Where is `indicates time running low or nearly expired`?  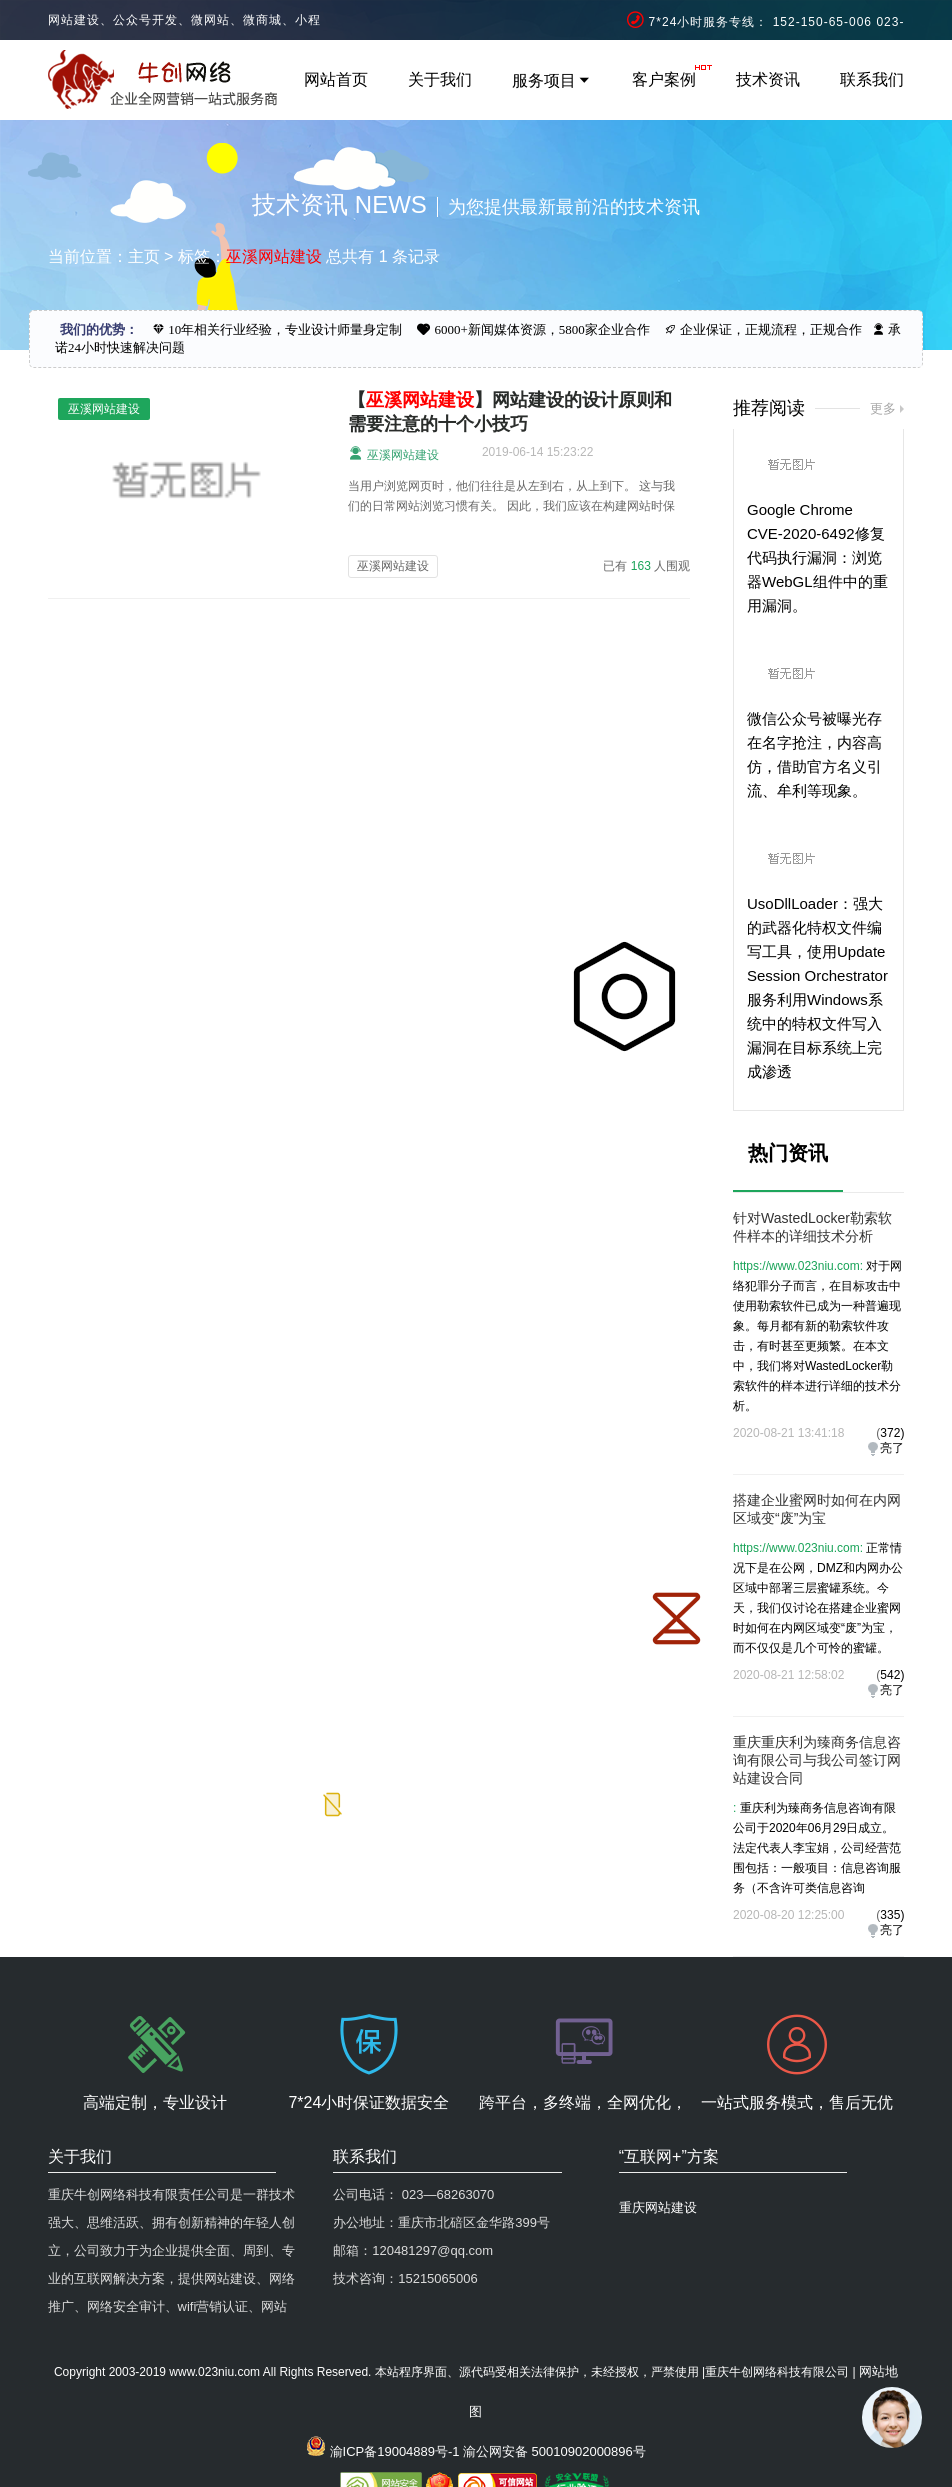 indicates time running low or nearly expired is located at coordinates (676, 1618).